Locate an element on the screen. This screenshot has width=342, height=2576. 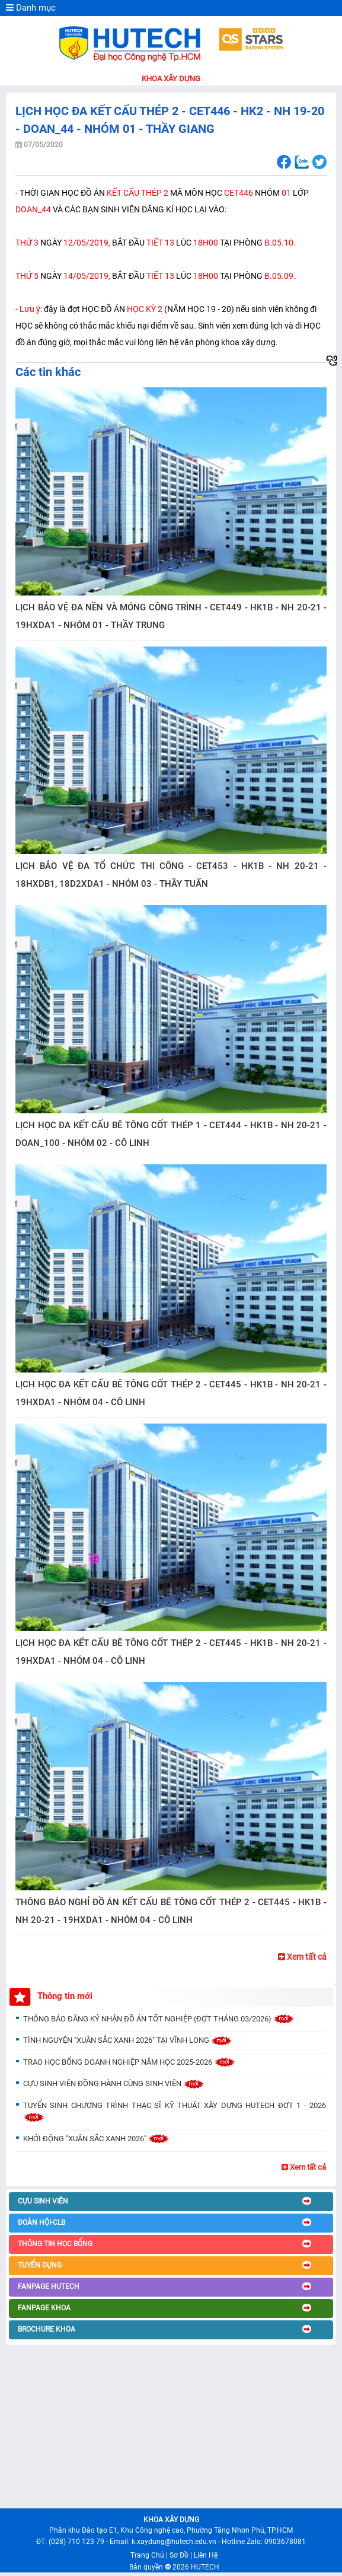
indicates a swift or speed-enhanced attack ability is located at coordinates (94, 1558).